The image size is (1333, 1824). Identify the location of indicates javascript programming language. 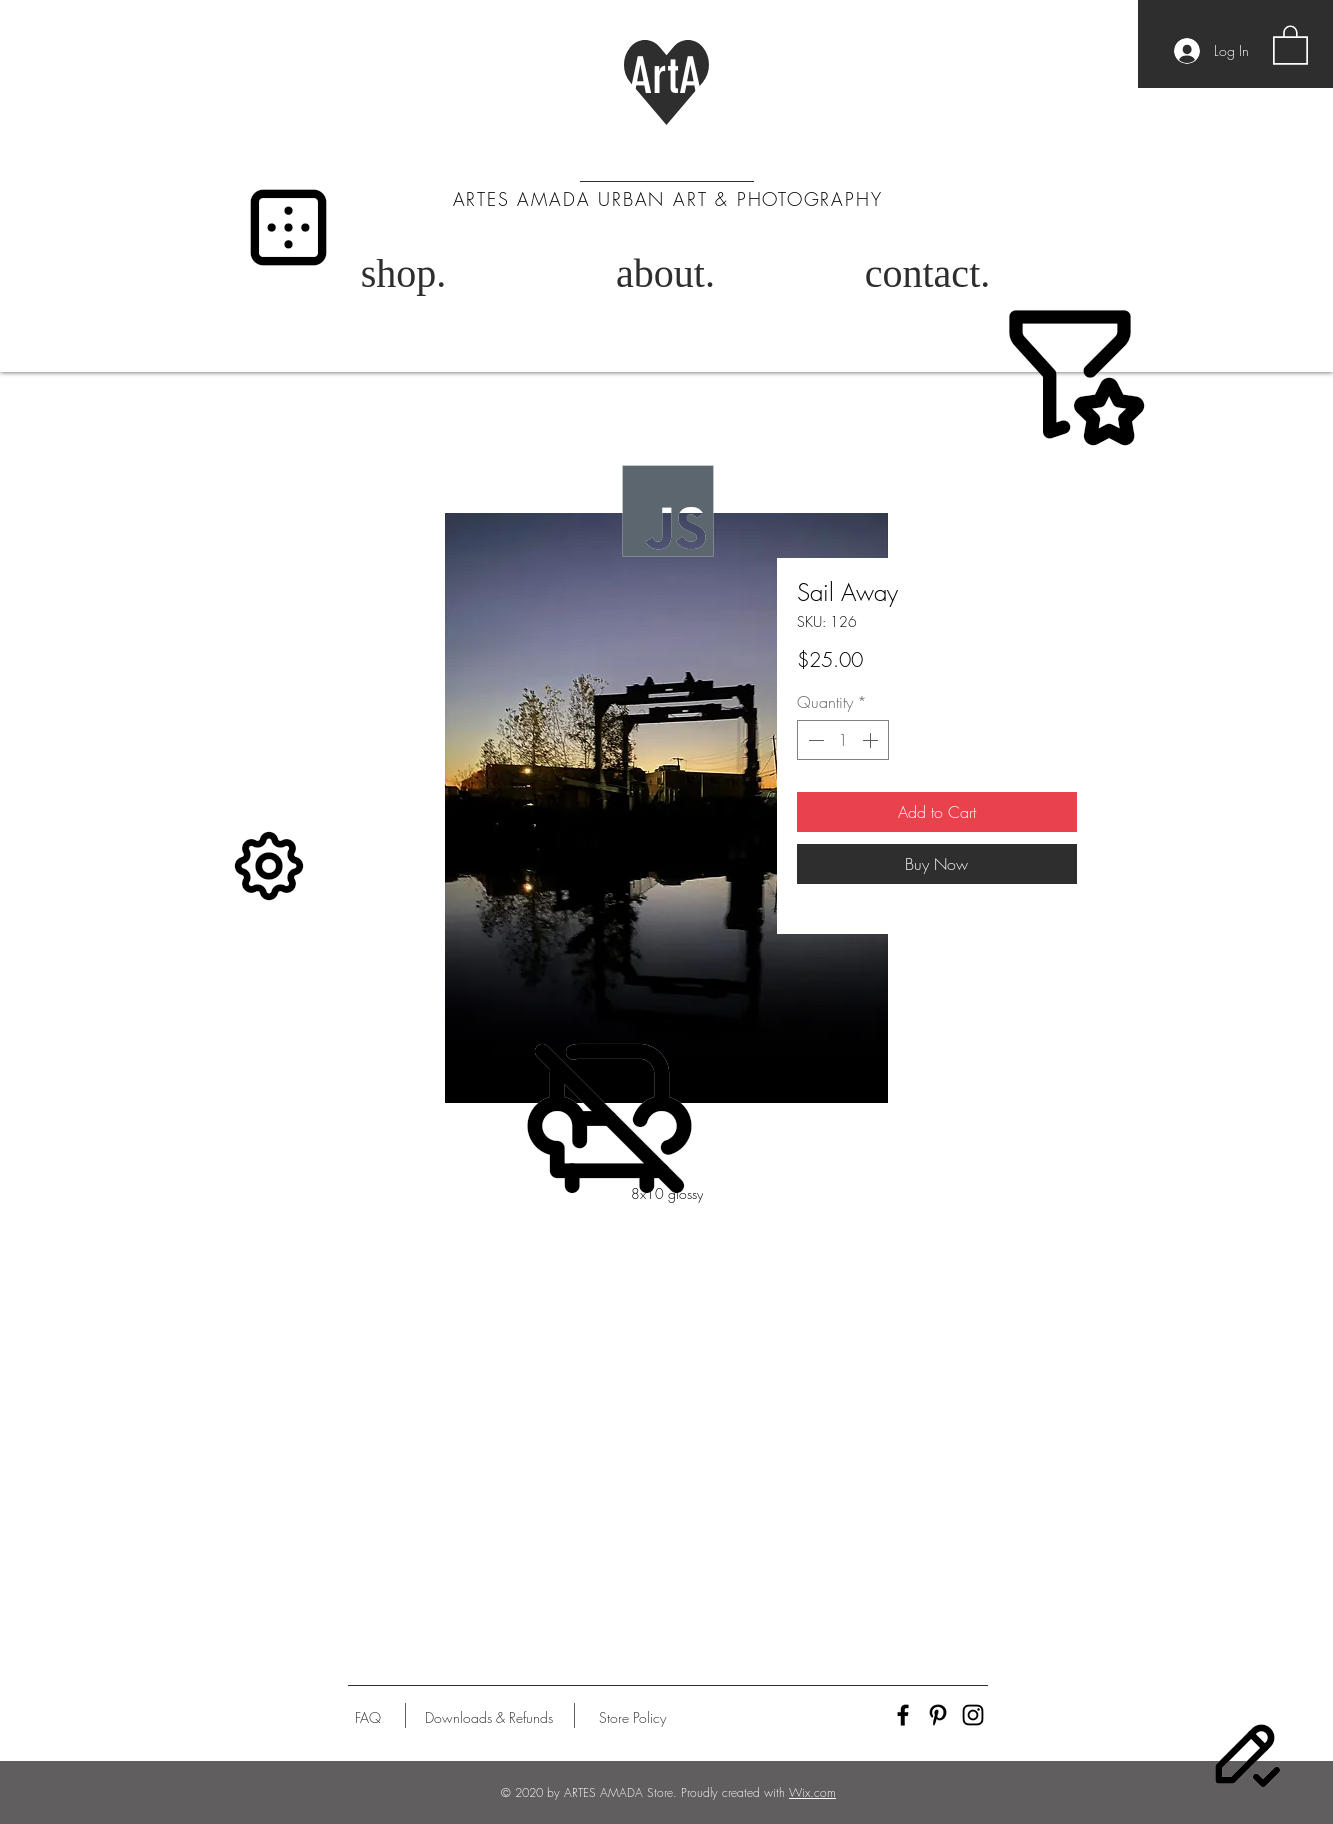
(668, 511).